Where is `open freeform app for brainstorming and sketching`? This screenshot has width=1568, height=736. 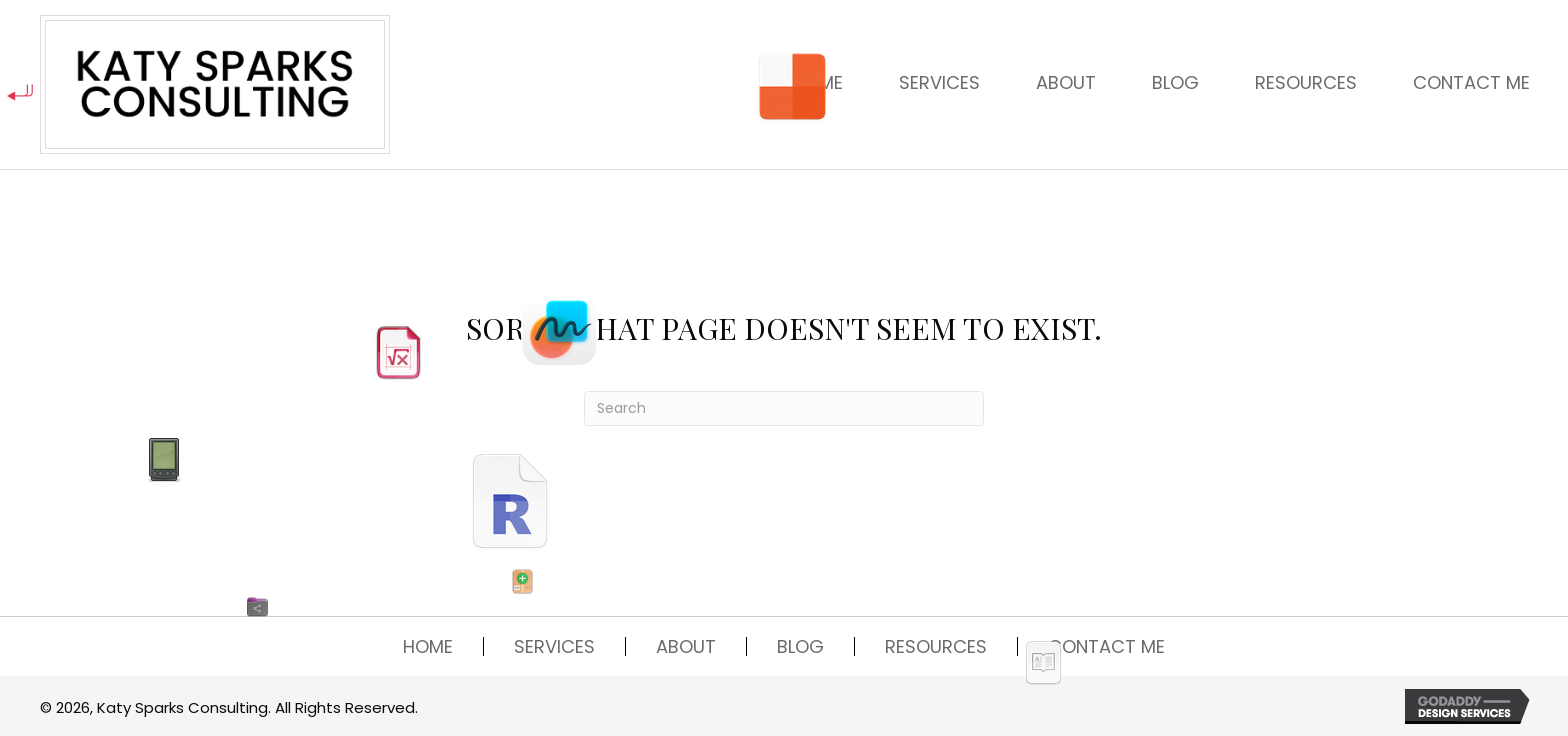 open freeform app for brainstorming and sketching is located at coordinates (559, 328).